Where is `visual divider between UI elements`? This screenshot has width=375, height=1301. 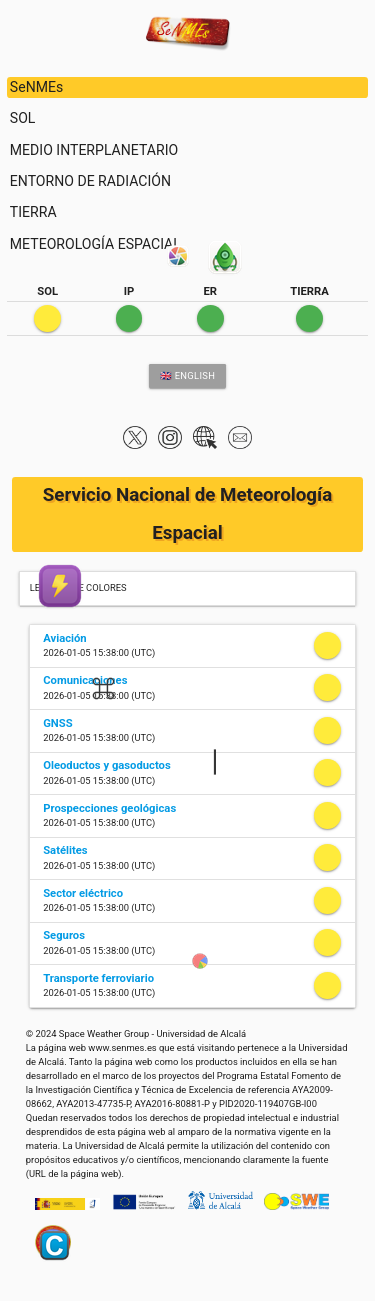 visual divider between UI elements is located at coordinates (216, 762).